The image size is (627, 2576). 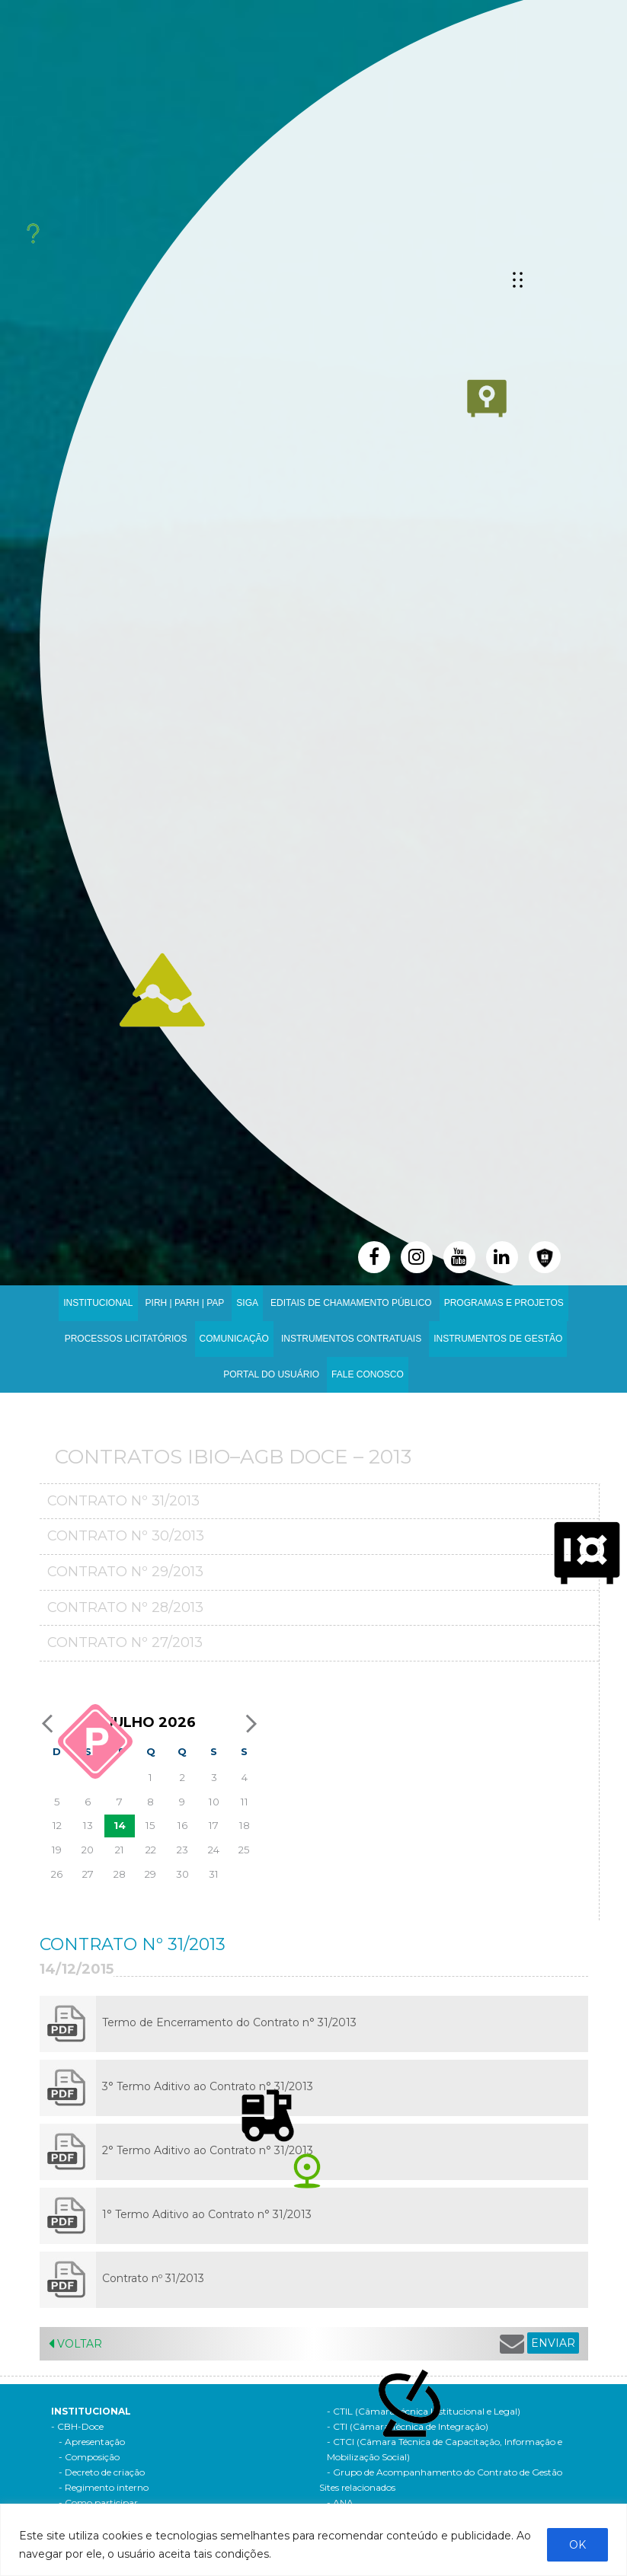 I want to click on pre-commit logo, so click(x=95, y=1741).